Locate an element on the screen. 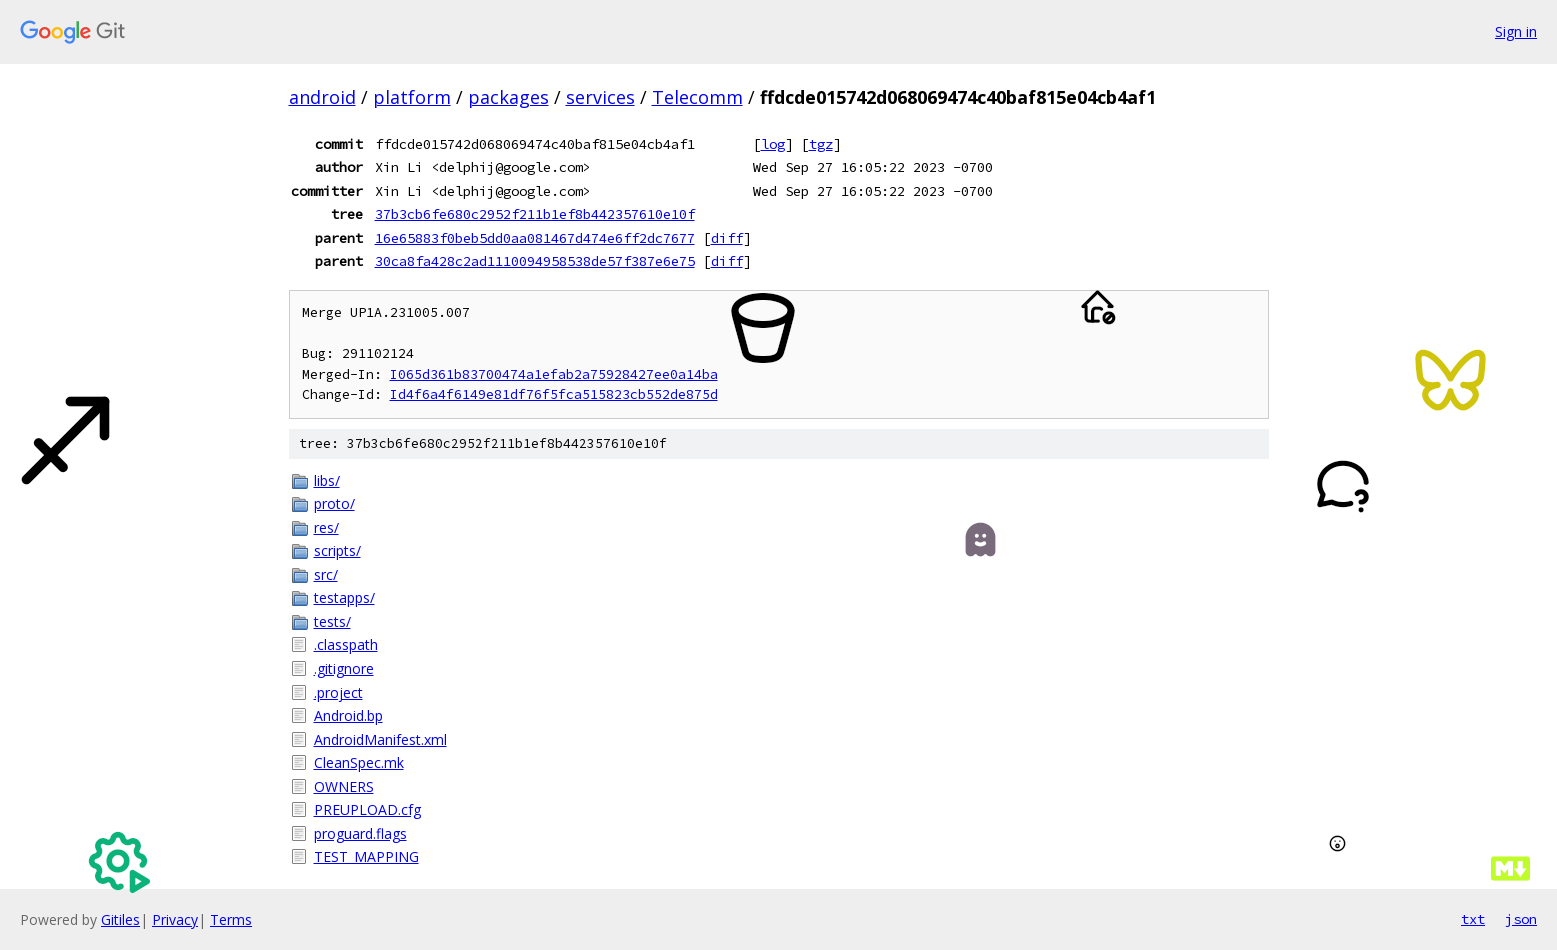 Image resolution: width=1557 pixels, height=950 pixels. access help or FAQ chat is located at coordinates (1343, 484).